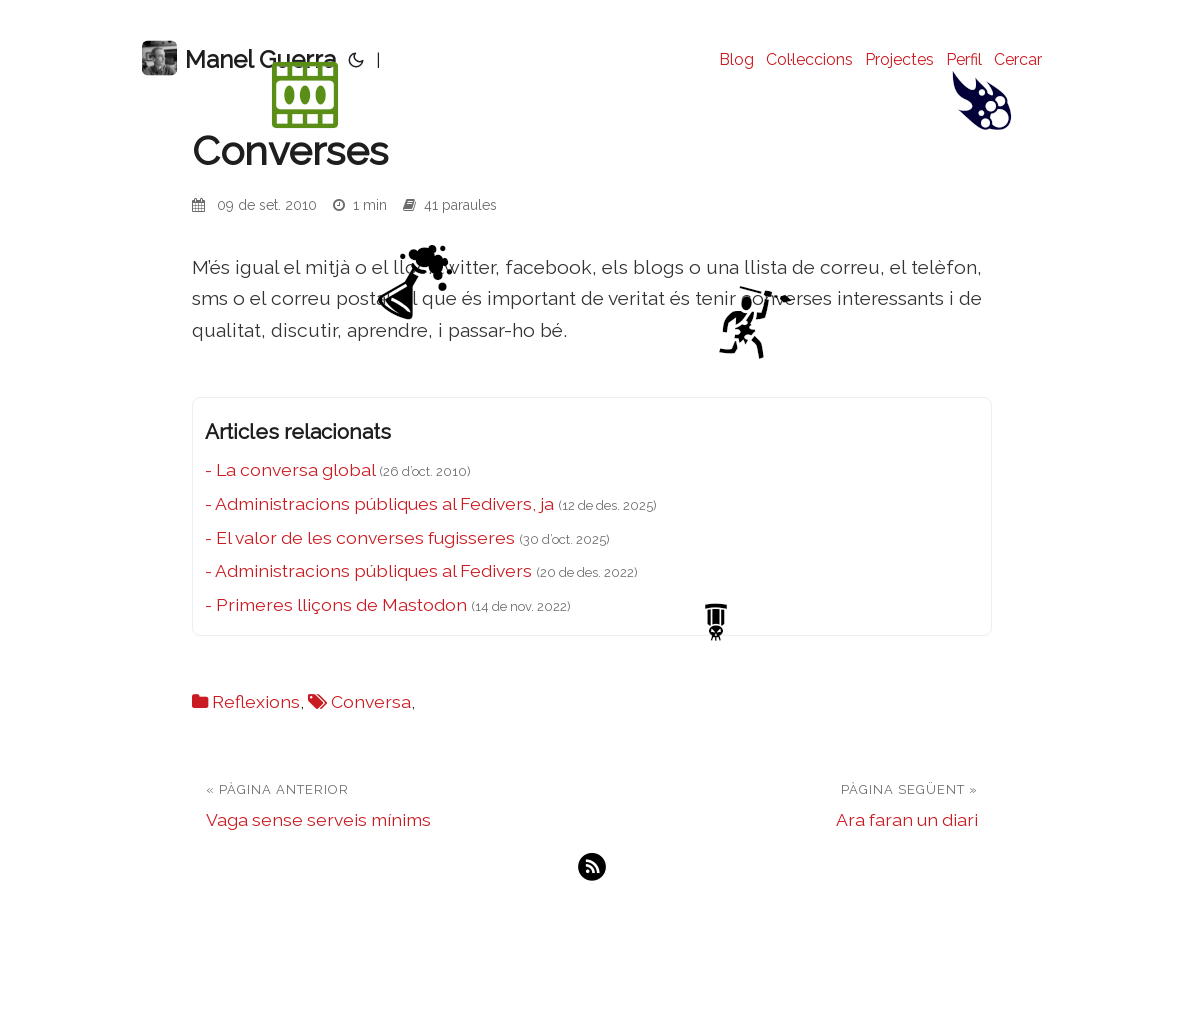 The height and width of the screenshot is (1030, 1184). What do you see at coordinates (755, 322) in the screenshot?
I see `select caveman character class` at bounding box center [755, 322].